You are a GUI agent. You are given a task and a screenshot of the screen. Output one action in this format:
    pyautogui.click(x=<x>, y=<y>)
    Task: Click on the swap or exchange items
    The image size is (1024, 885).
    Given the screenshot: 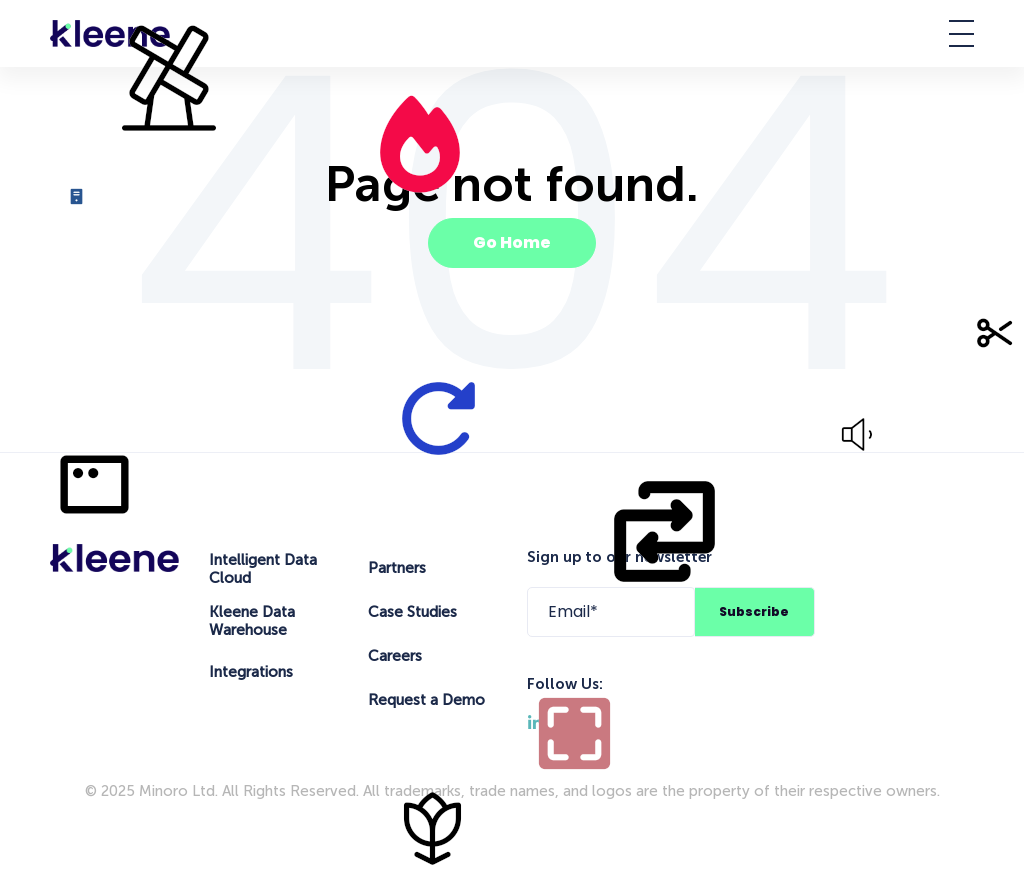 What is the action you would take?
    pyautogui.click(x=664, y=531)
    